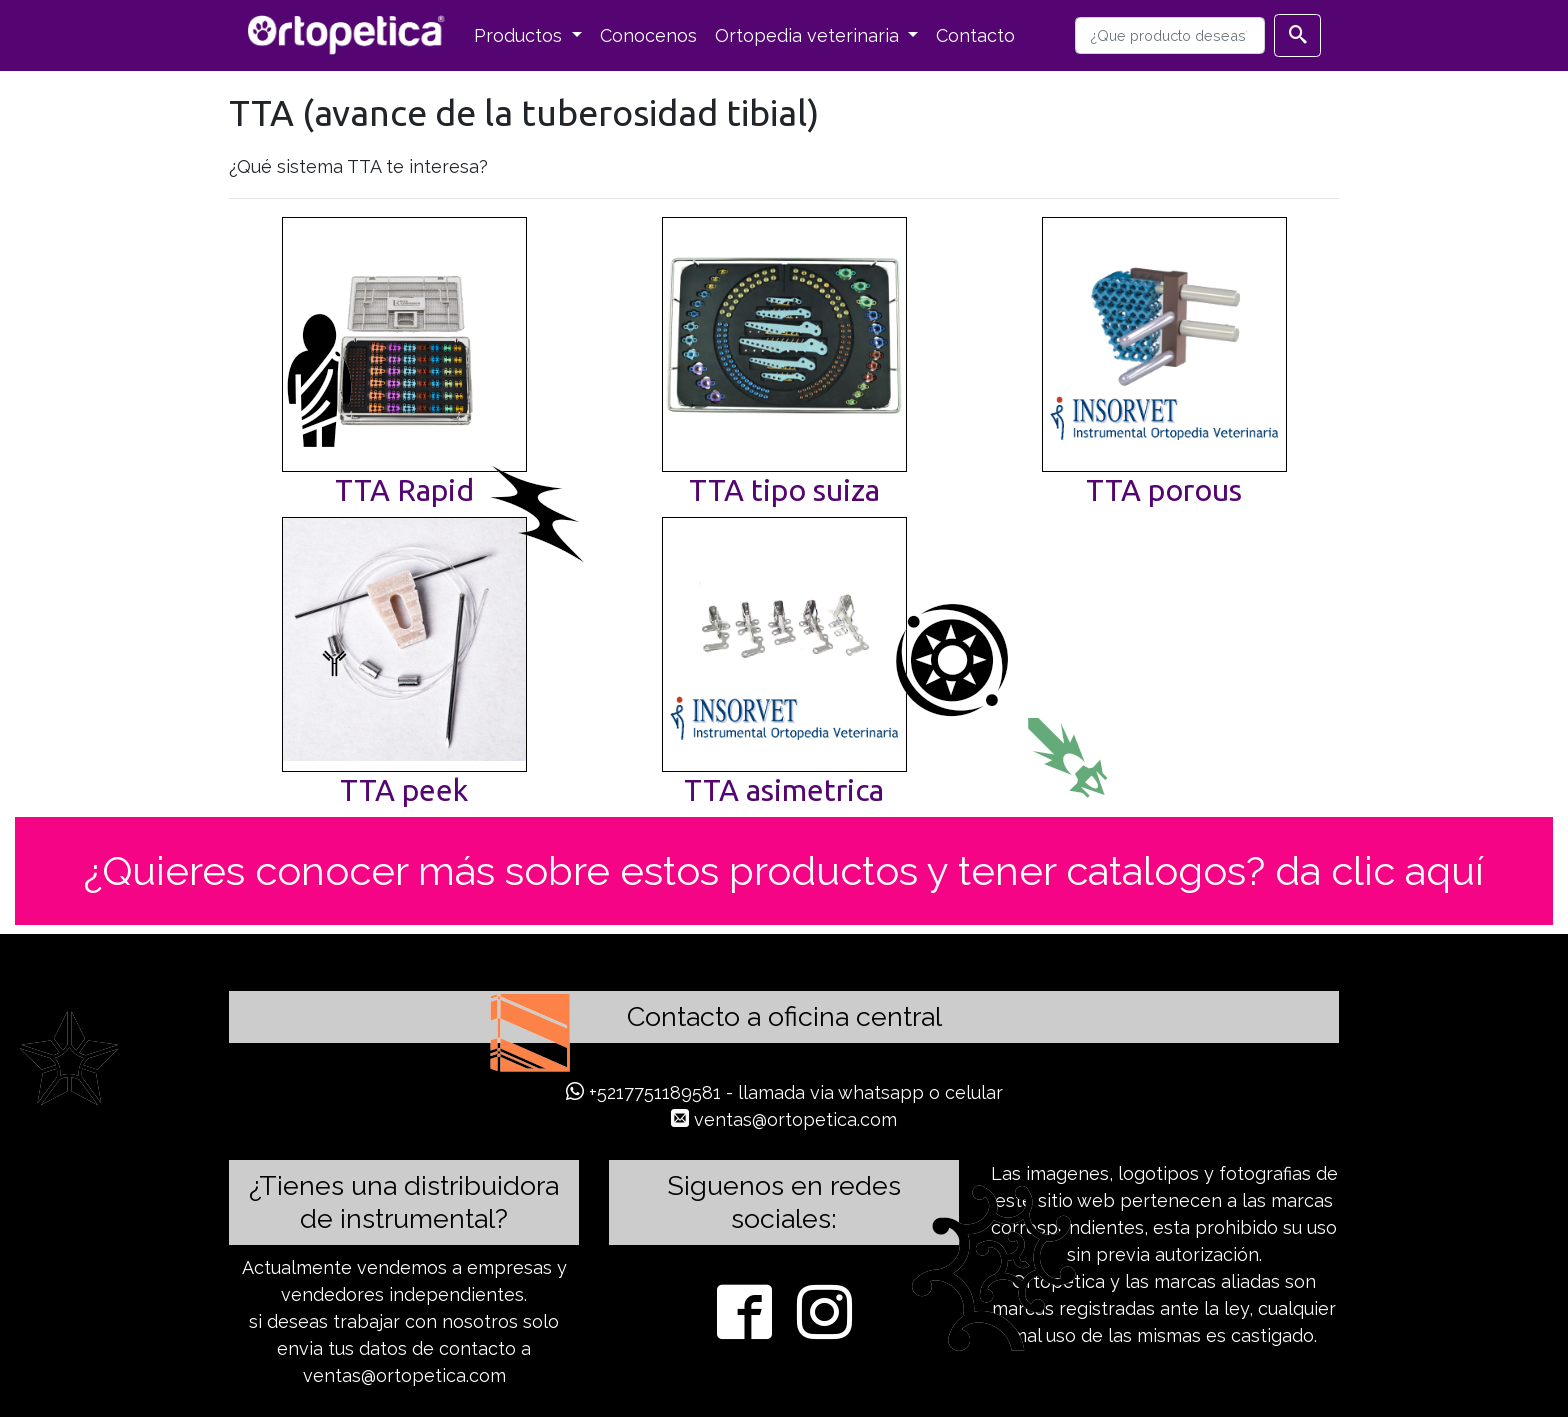  Describe the element at coordinates (993, 1267) in the screenshot. I see `decorative flourish or ornamental design element` at that location.